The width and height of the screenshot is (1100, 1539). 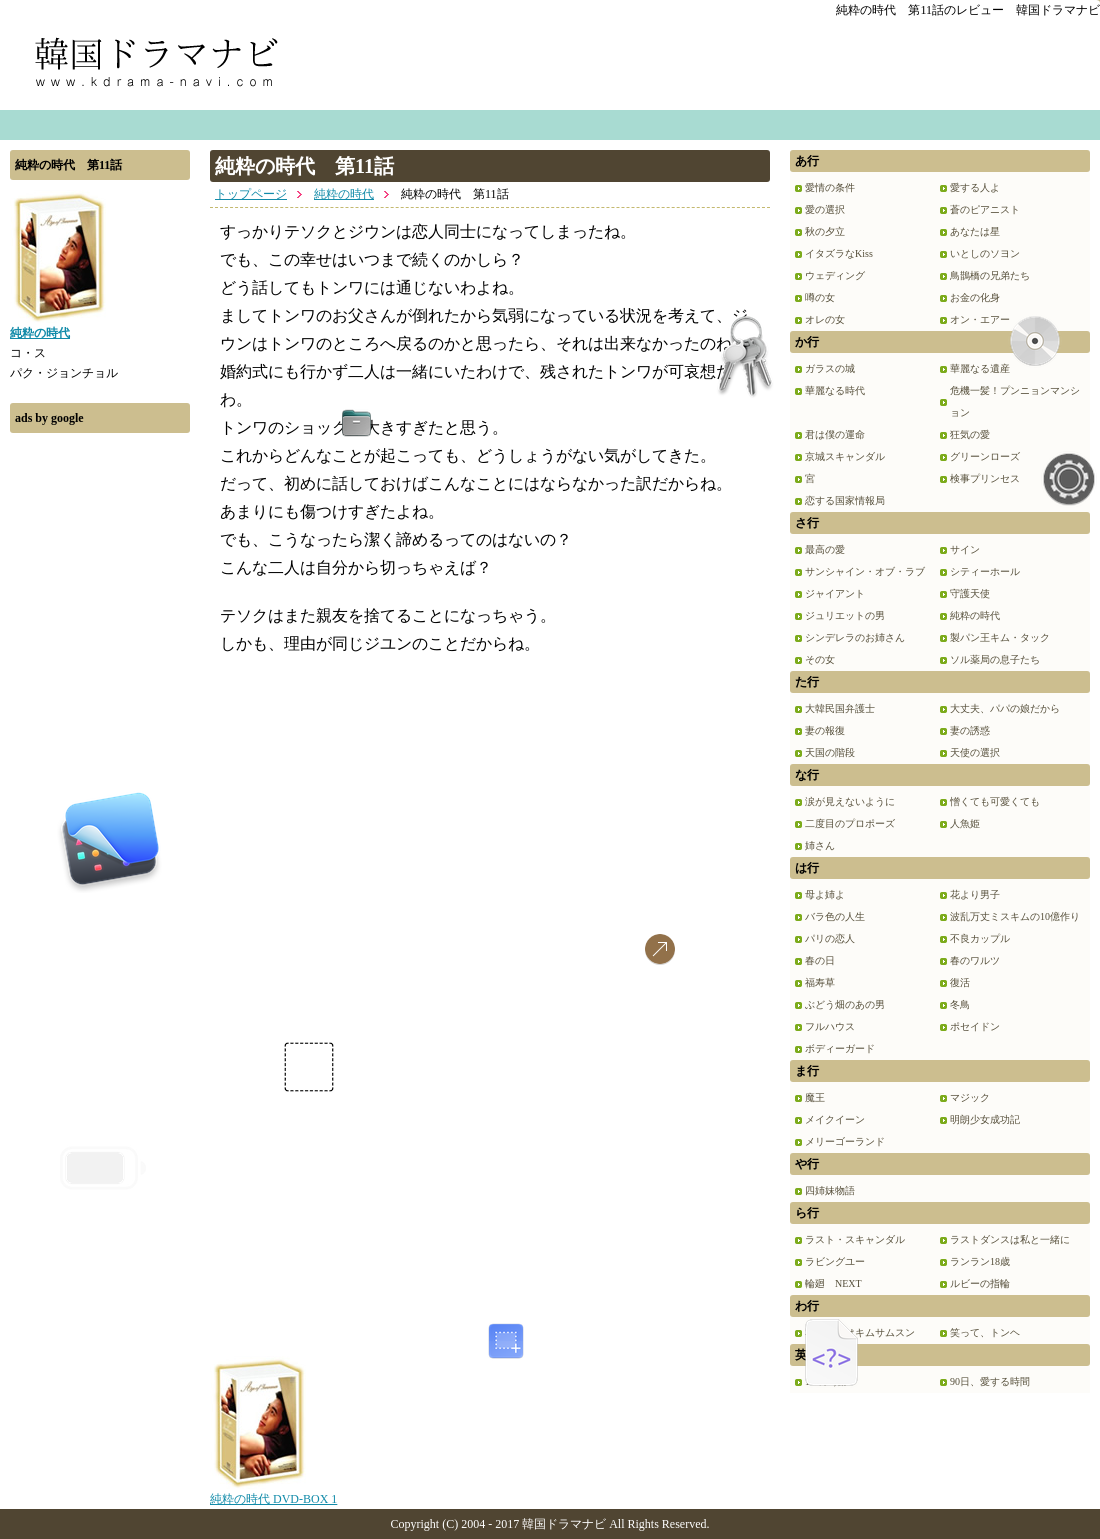 I want to click on indicates a PHP script or code file, so click(x=831, y=1352).